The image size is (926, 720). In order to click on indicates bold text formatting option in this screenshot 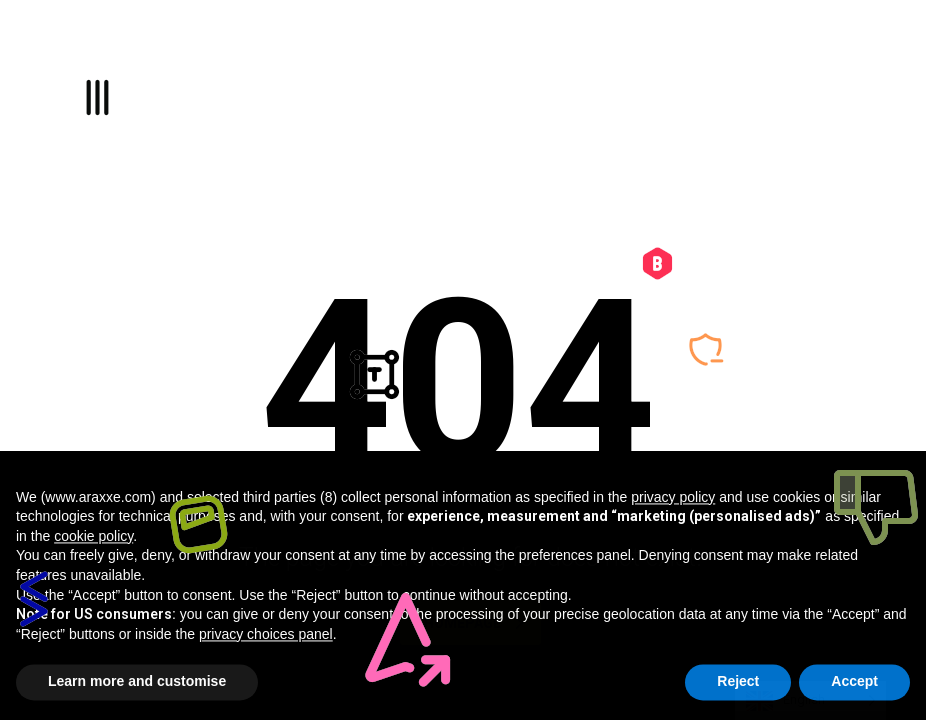, I will do `click(657, 263)`.